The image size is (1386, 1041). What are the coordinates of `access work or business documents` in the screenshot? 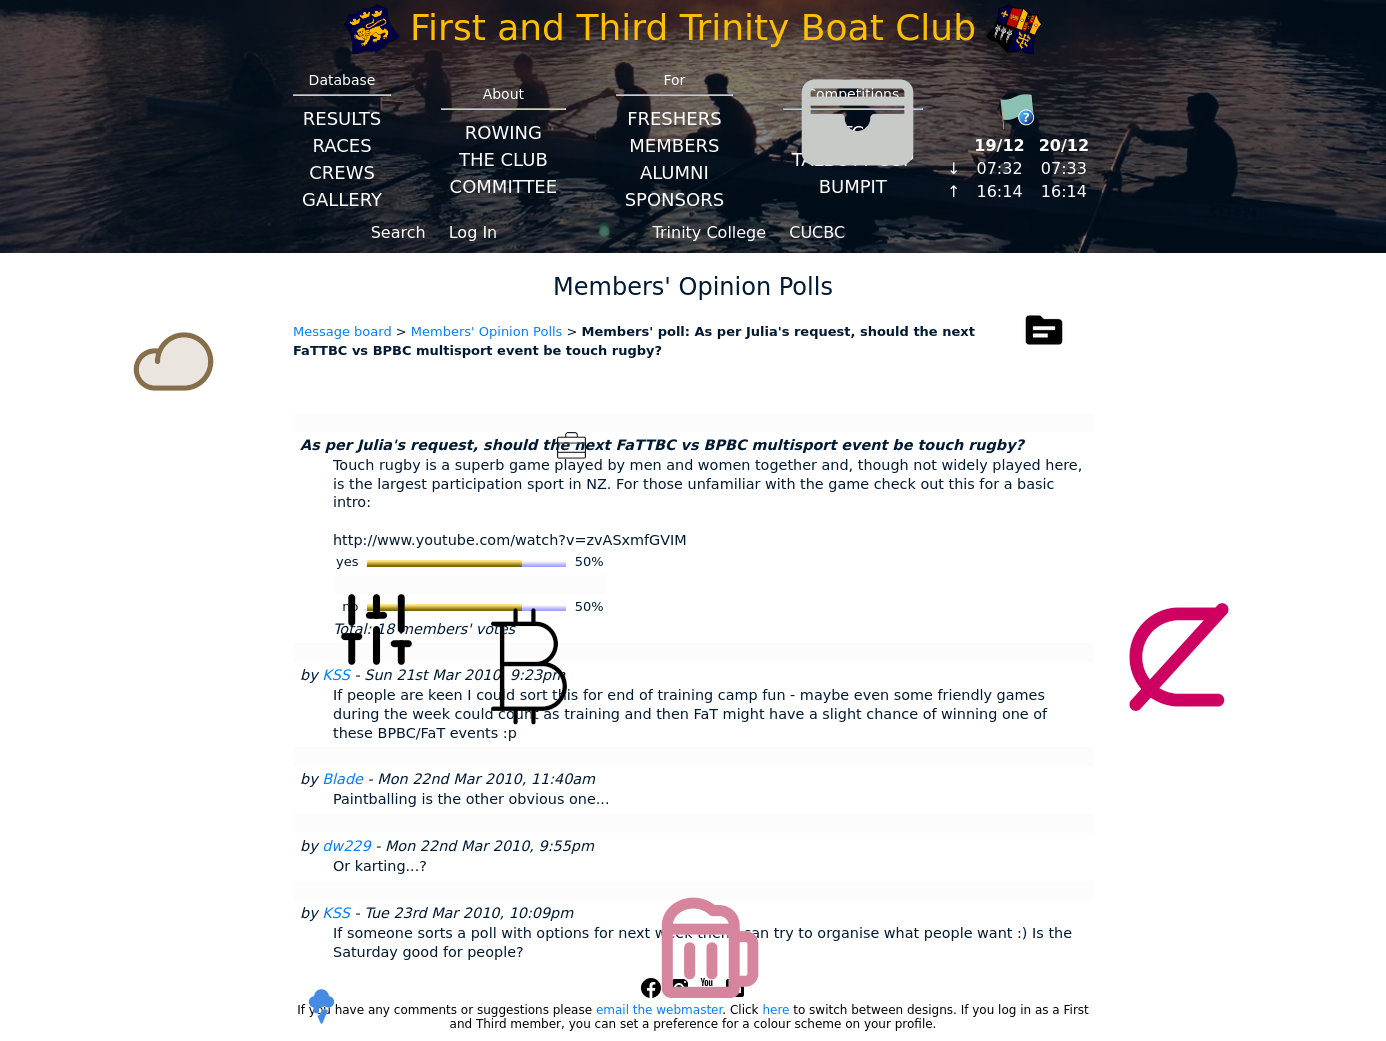 It's located at (571, 446).